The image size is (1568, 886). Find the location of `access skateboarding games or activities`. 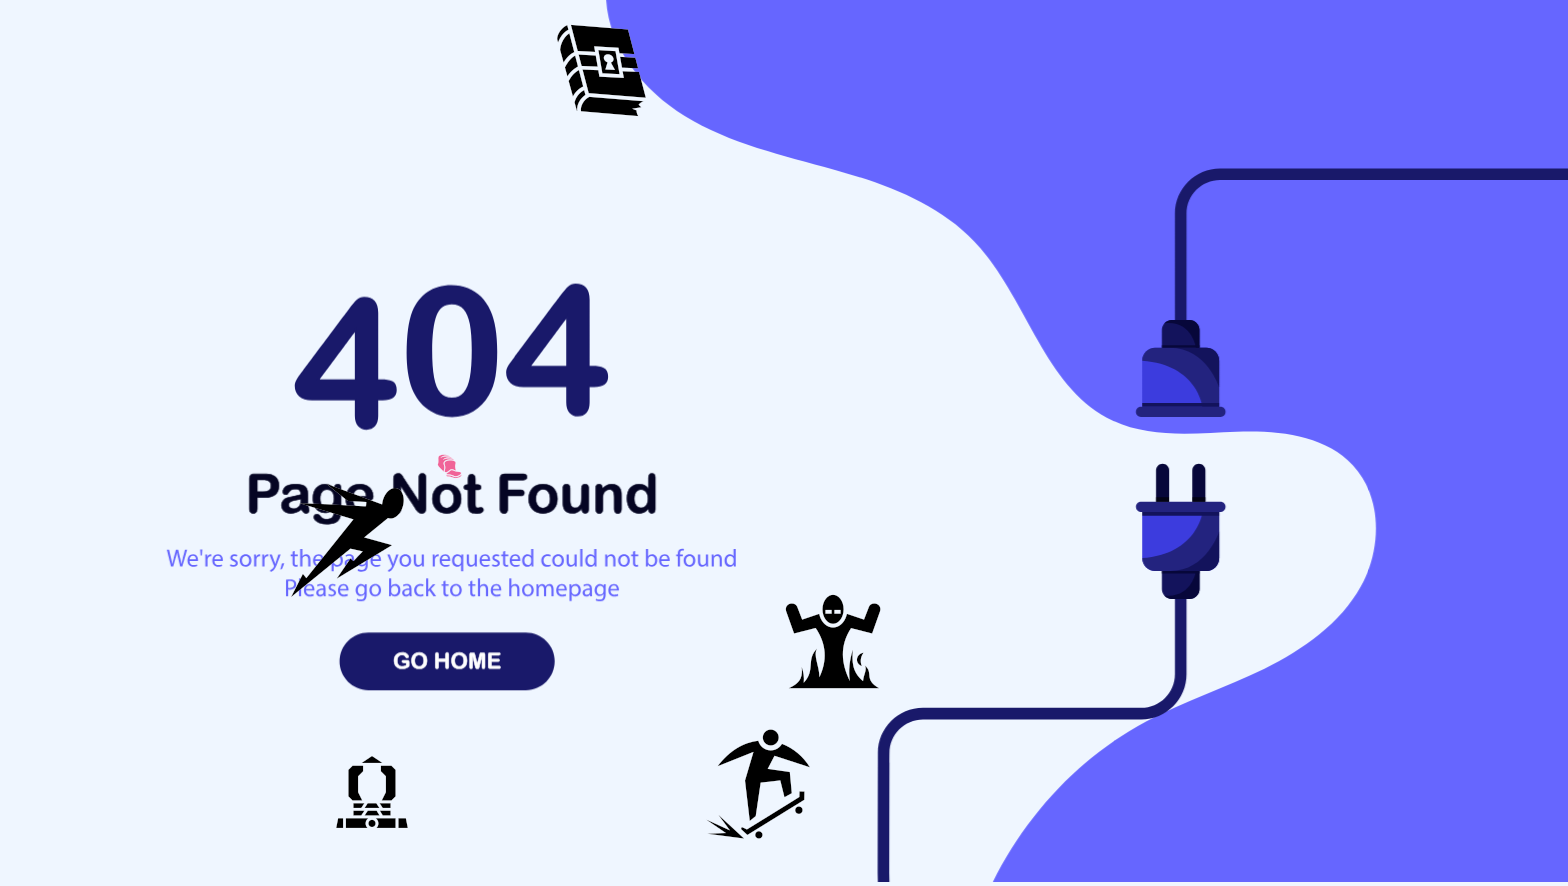

access skateboarding games or activities is located at coordinates (760, 783).